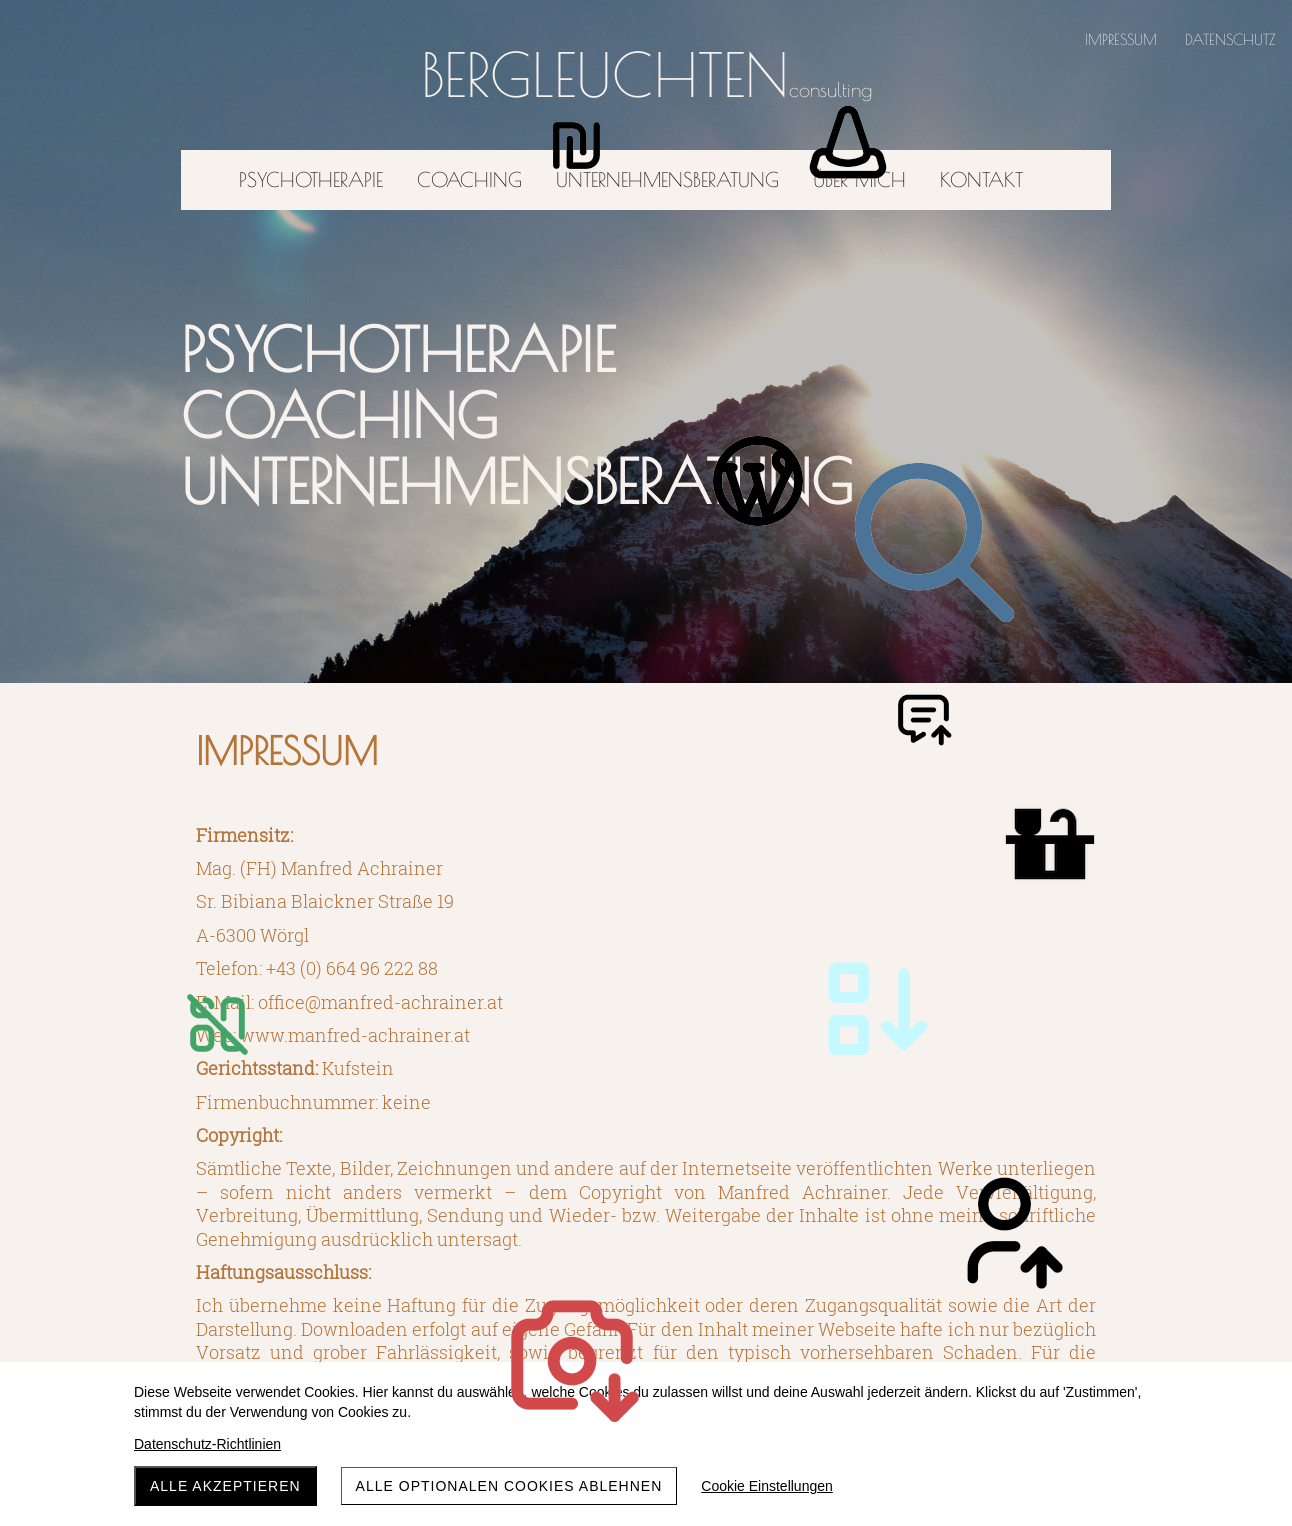 The image size is (1292, 1526). I want to click on link to wordpress site or blog, so click(758, 481).